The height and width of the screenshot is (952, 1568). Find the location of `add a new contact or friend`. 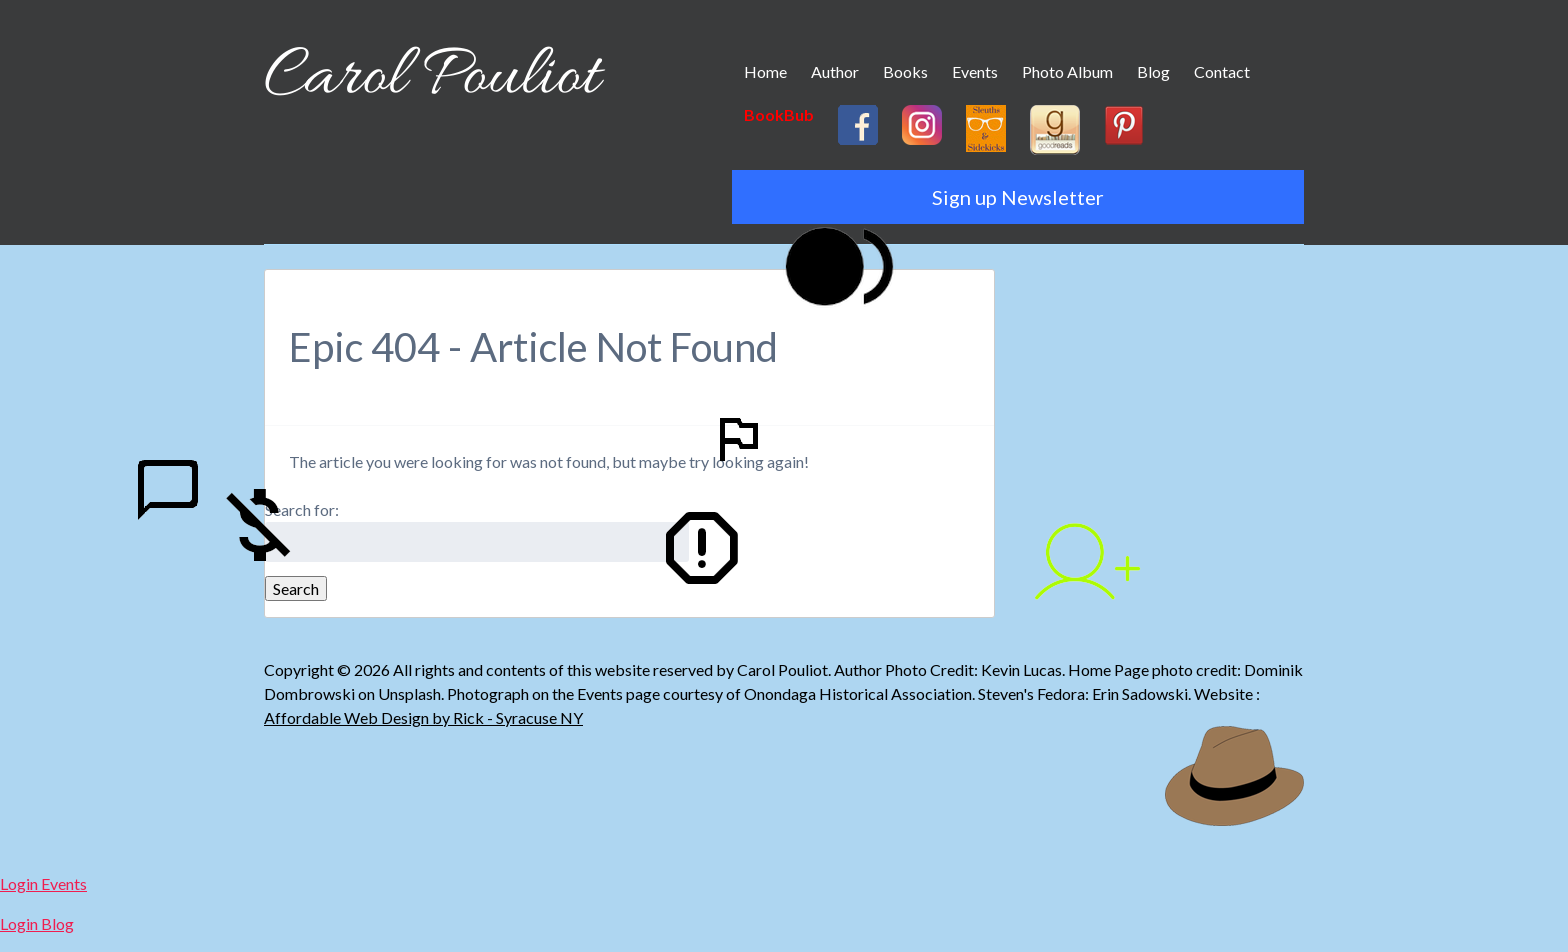

add a new contact or friend is located at coordinates (1084, 565).